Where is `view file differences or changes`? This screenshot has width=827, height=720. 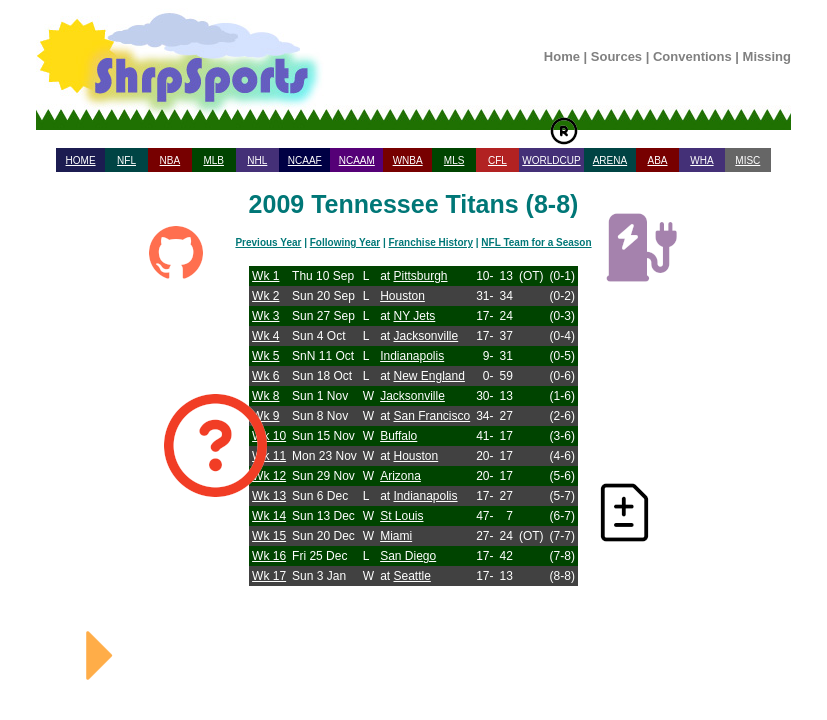
view file differences or changes is located at coordinates (624, 512).